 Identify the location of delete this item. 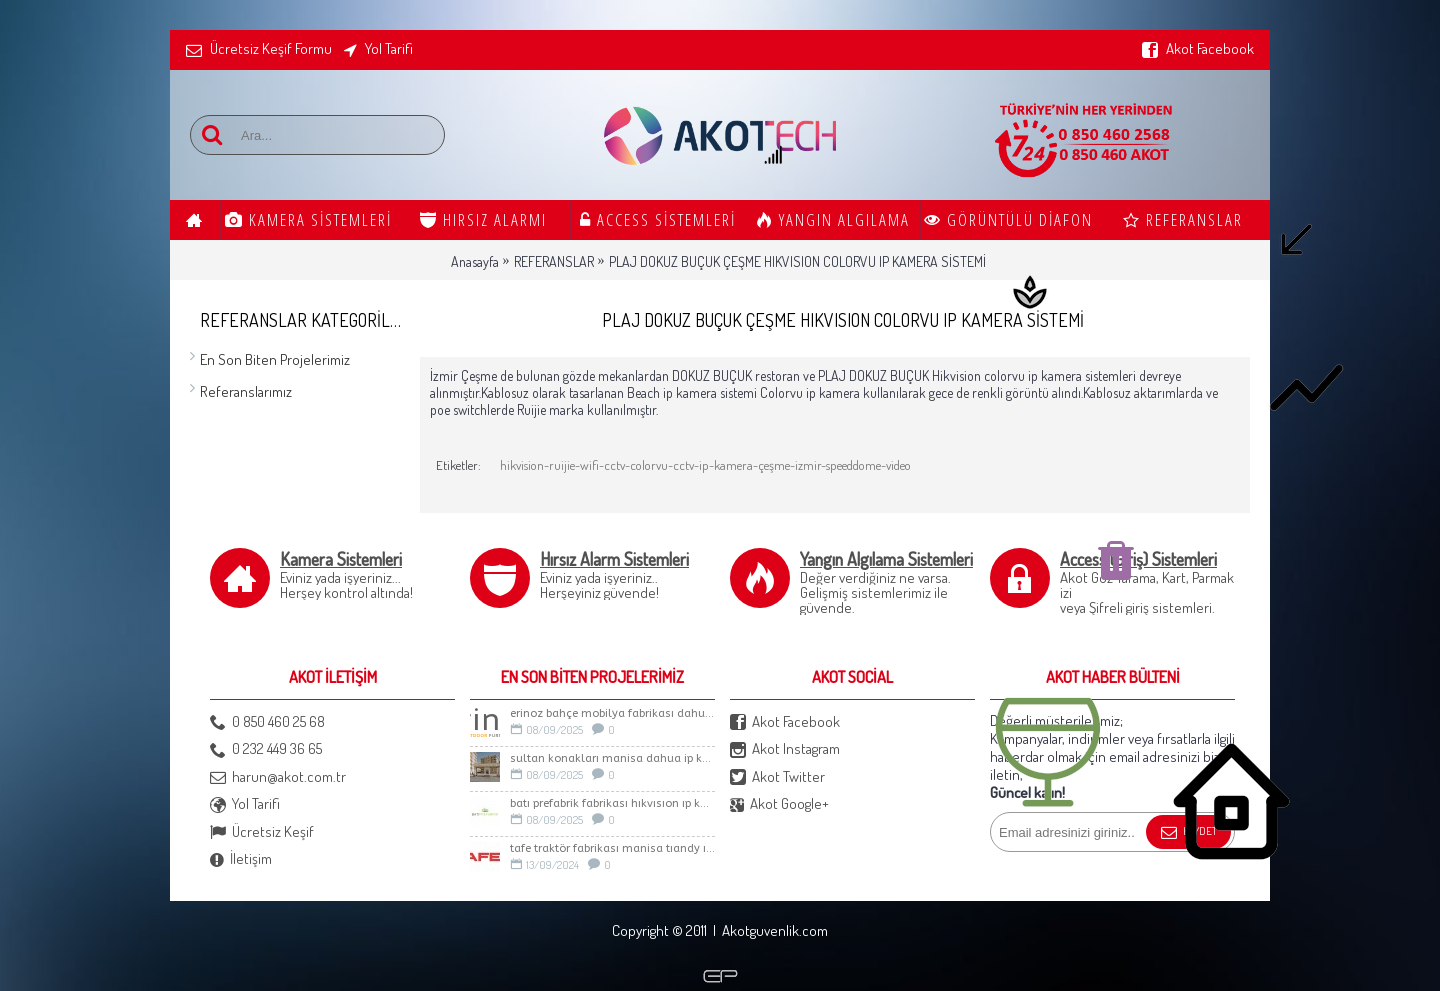
(1116, 562).